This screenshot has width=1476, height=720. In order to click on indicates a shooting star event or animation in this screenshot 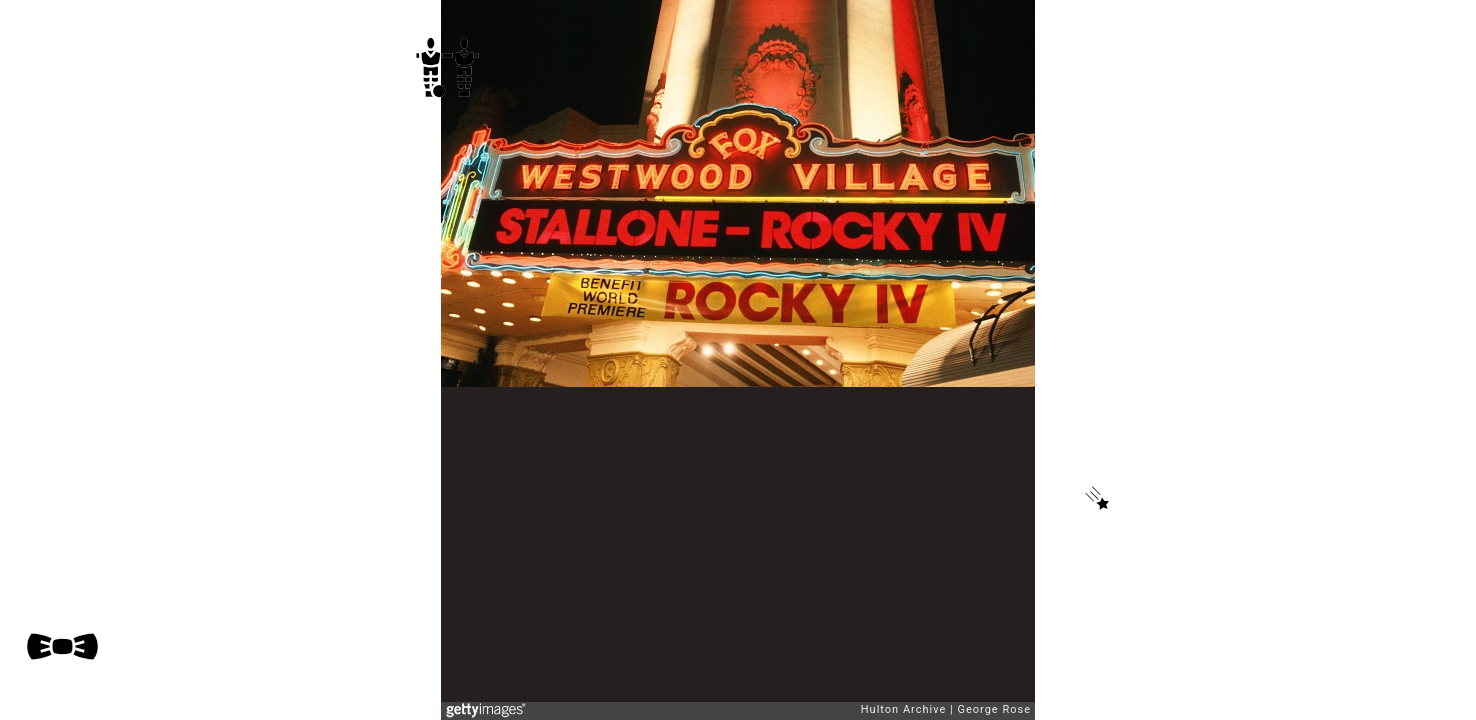, I will do `click(1097, 498)`.